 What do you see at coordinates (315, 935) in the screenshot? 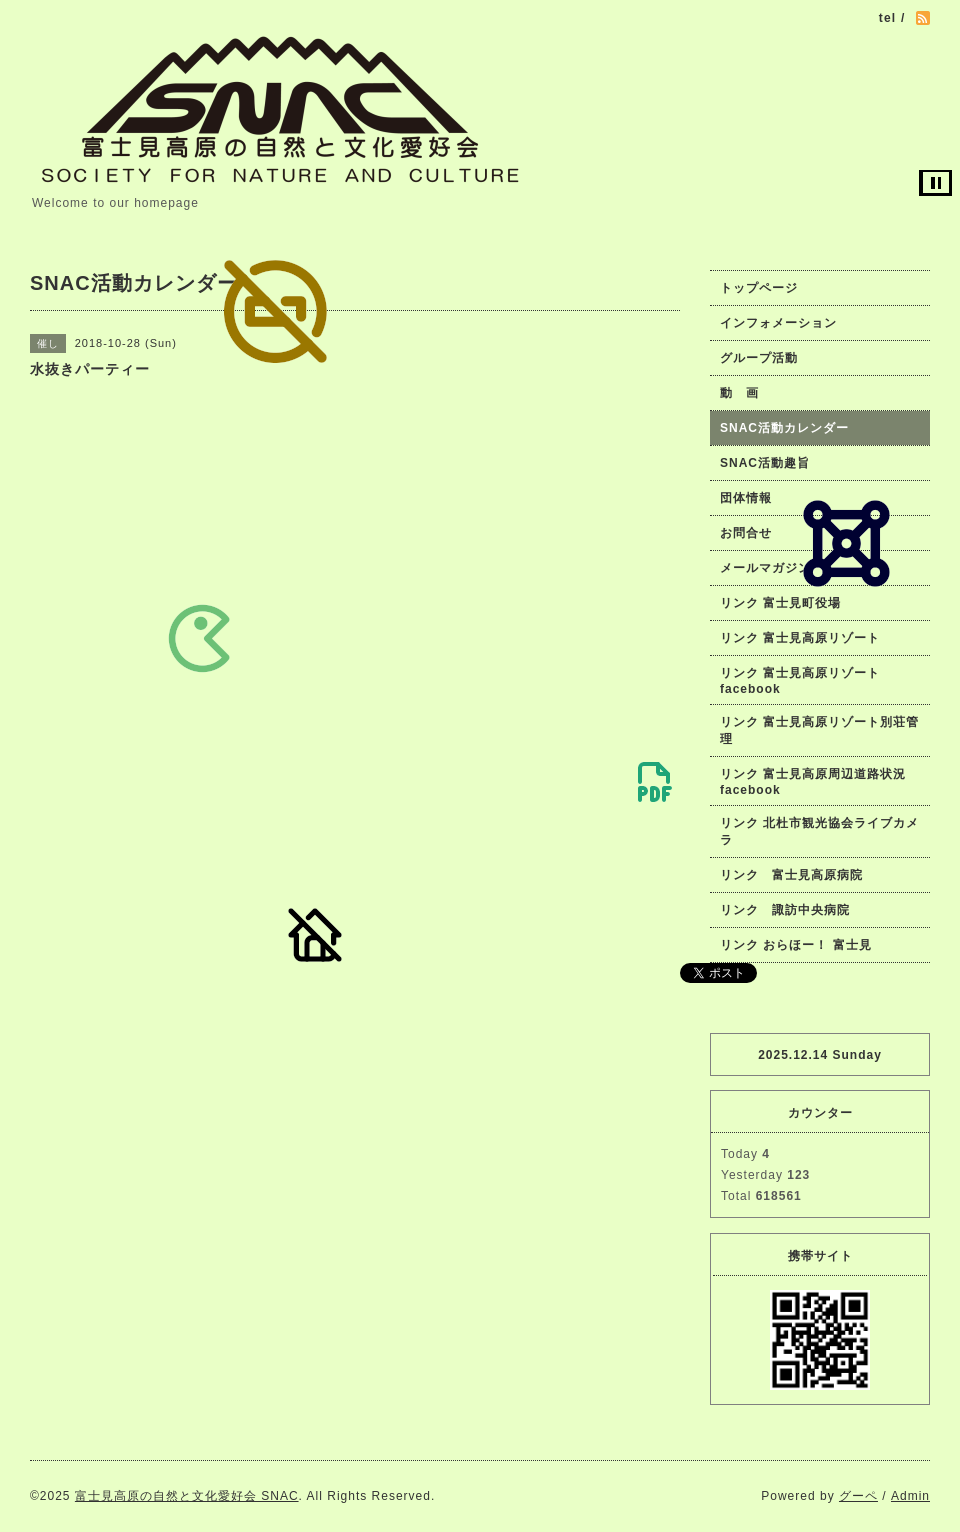
I see `home feature is currently disabled` at bounding box center [315, 935].